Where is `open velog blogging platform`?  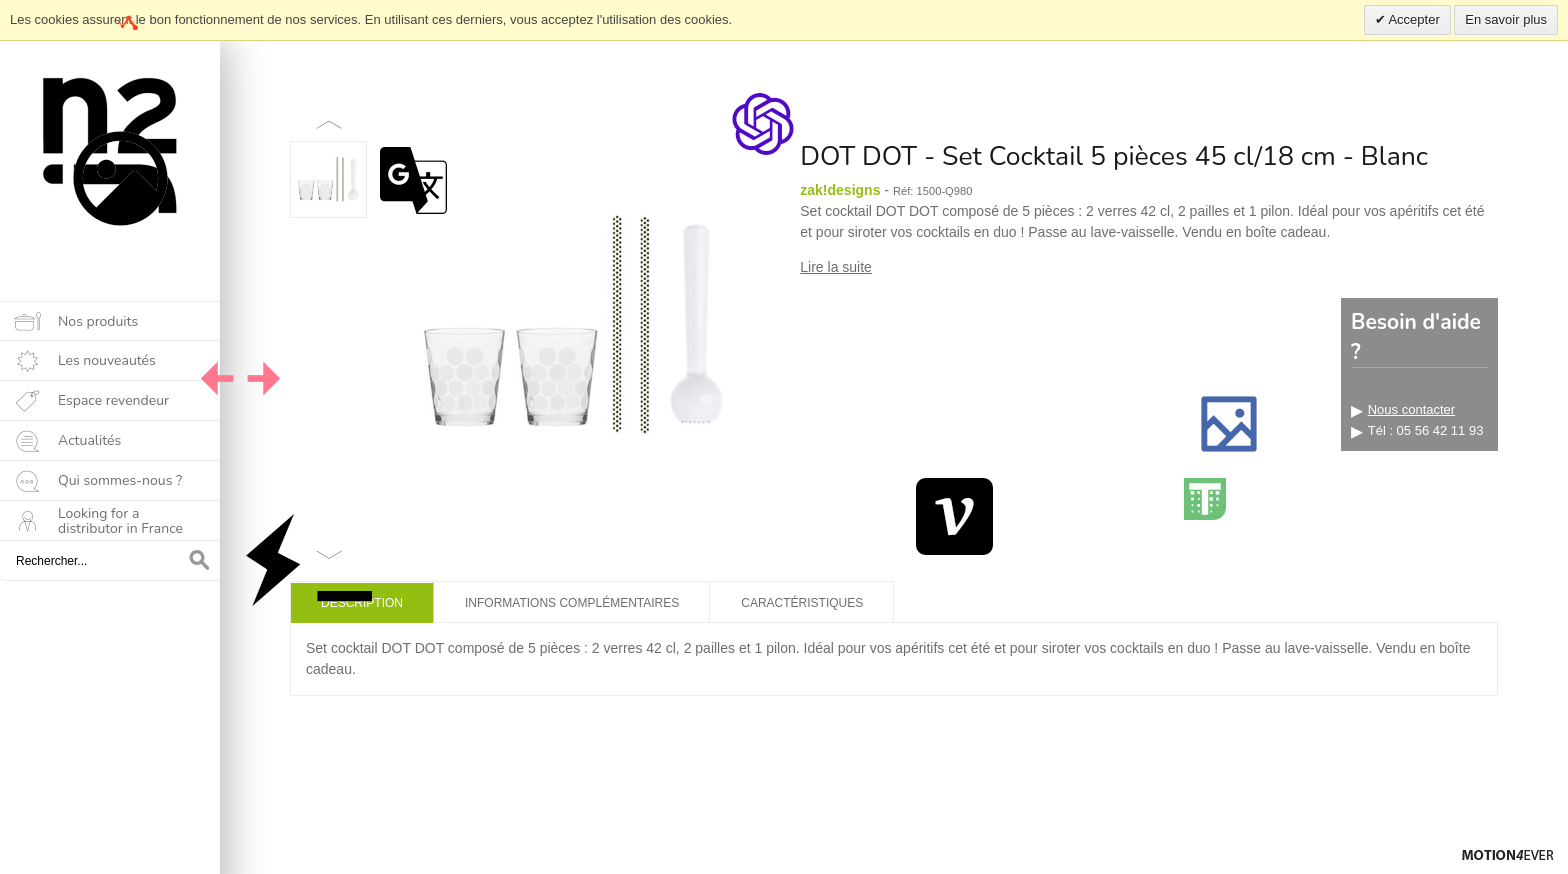 open velog blogging platform is located at coordinates (954, 516).